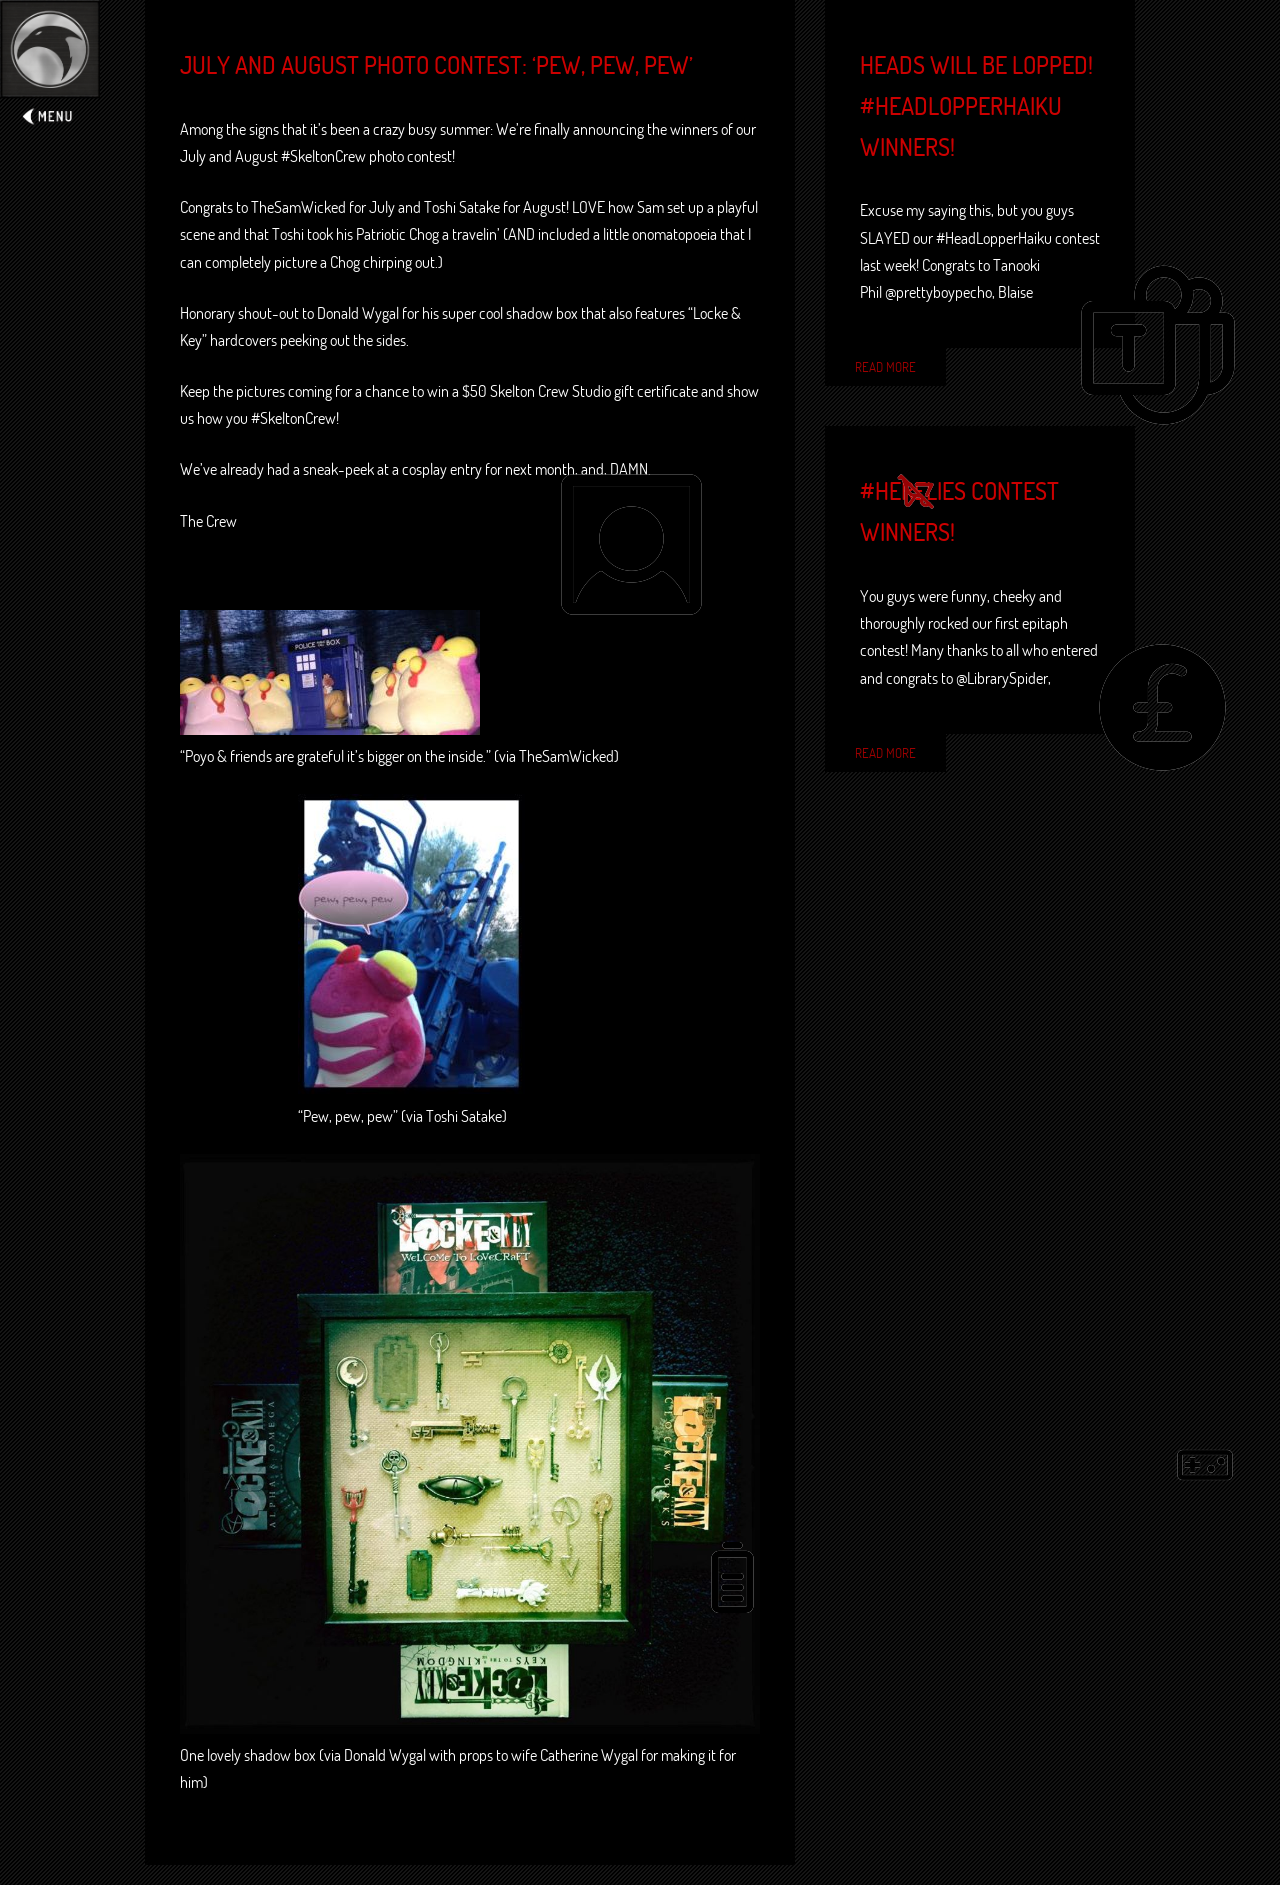 The width and height of the screenshot is (1280, 1885). I want to click on access games or gaming features, so click(1205, 1465).